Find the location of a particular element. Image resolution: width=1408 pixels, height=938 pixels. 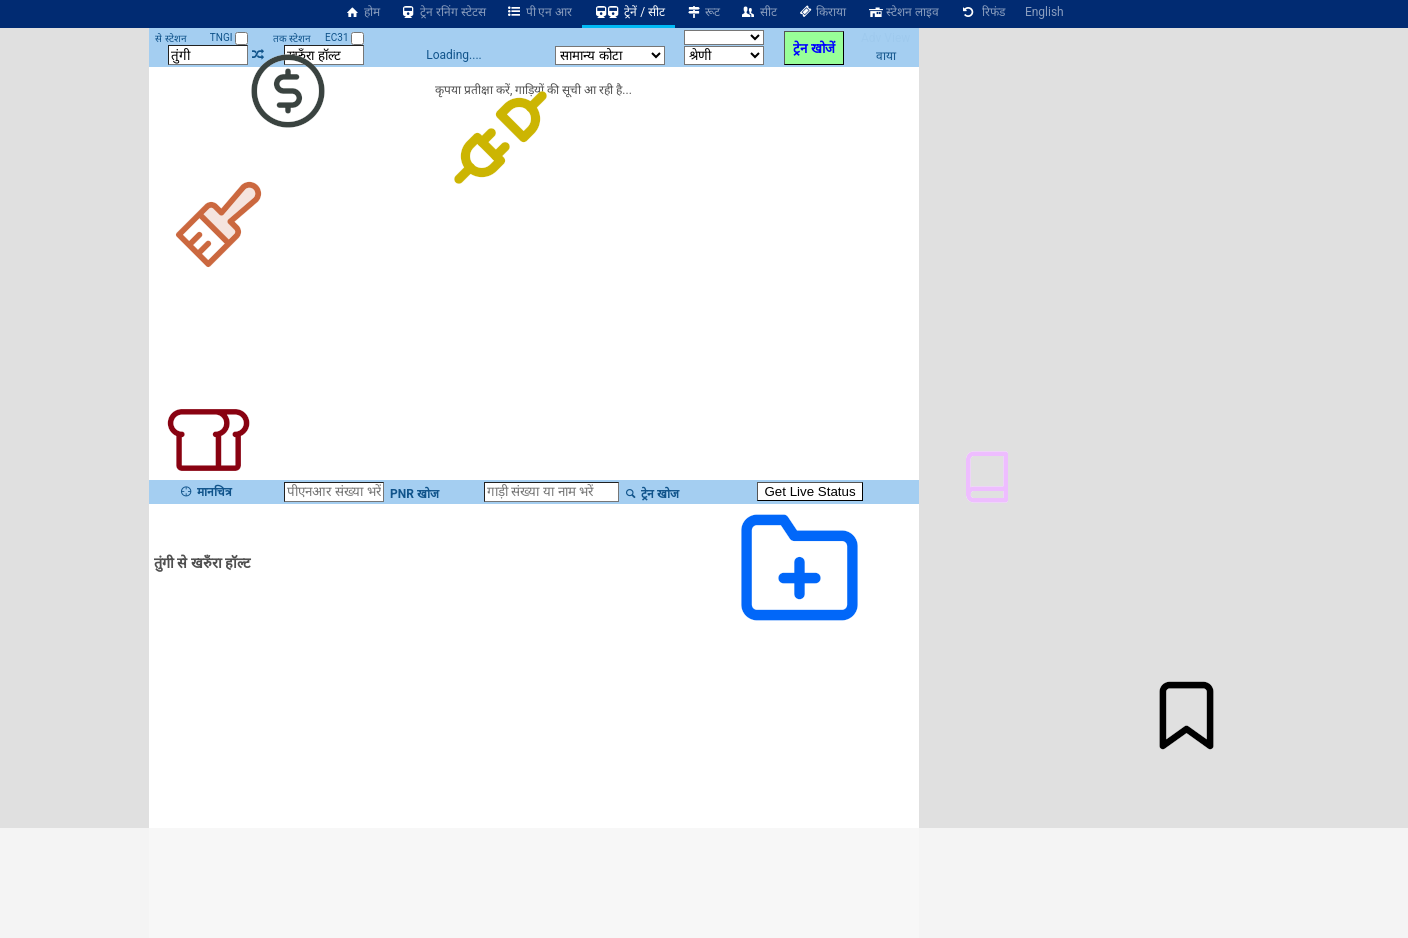

create a new folder is located at coordinates (799, 567).